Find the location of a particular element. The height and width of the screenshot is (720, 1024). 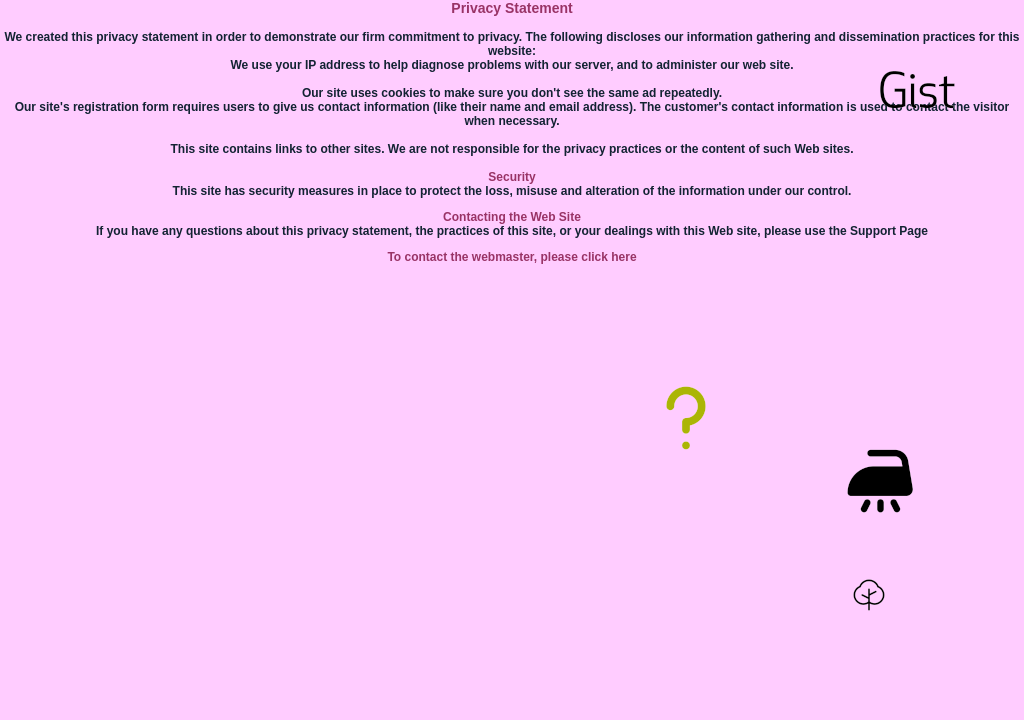

access help or support is located at coordinates (686, 418).